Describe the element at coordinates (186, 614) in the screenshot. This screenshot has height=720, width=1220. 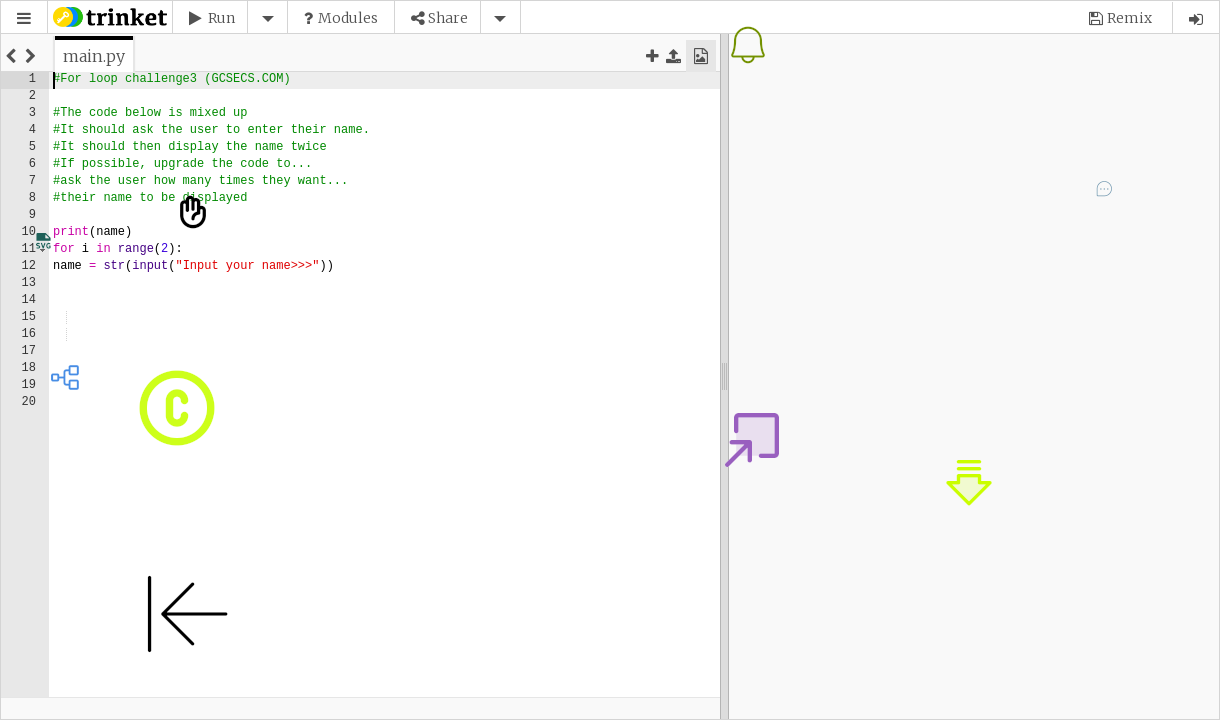
I see `navigate to the beginning or first item` at that location.